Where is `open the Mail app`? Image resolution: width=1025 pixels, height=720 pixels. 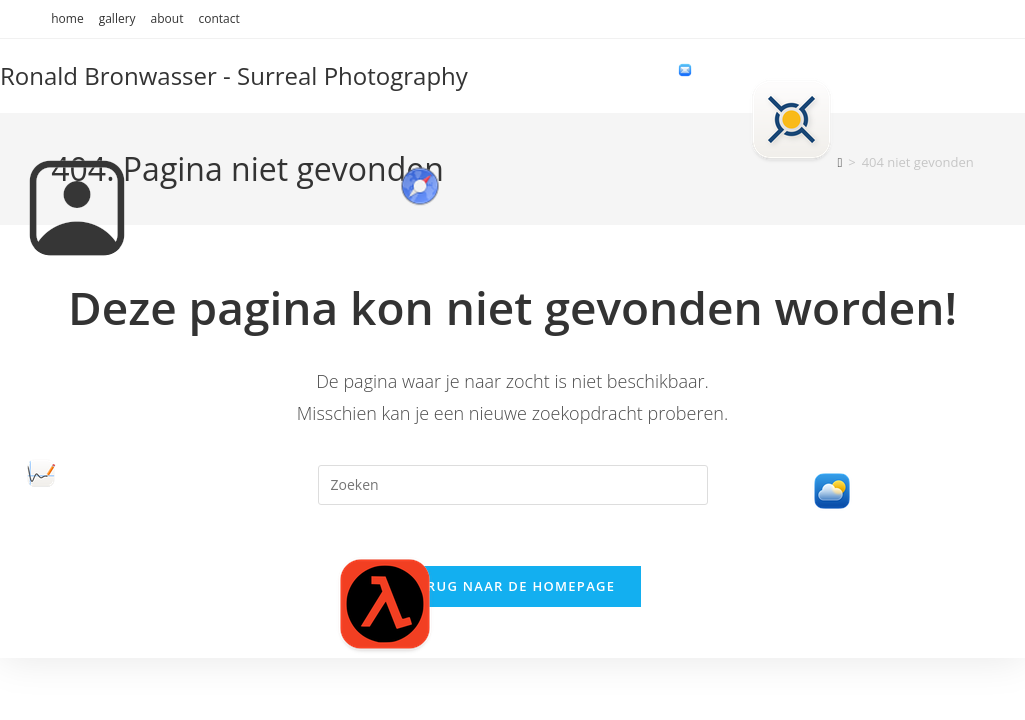 open the Mail app is located at coordinates (685, 70).